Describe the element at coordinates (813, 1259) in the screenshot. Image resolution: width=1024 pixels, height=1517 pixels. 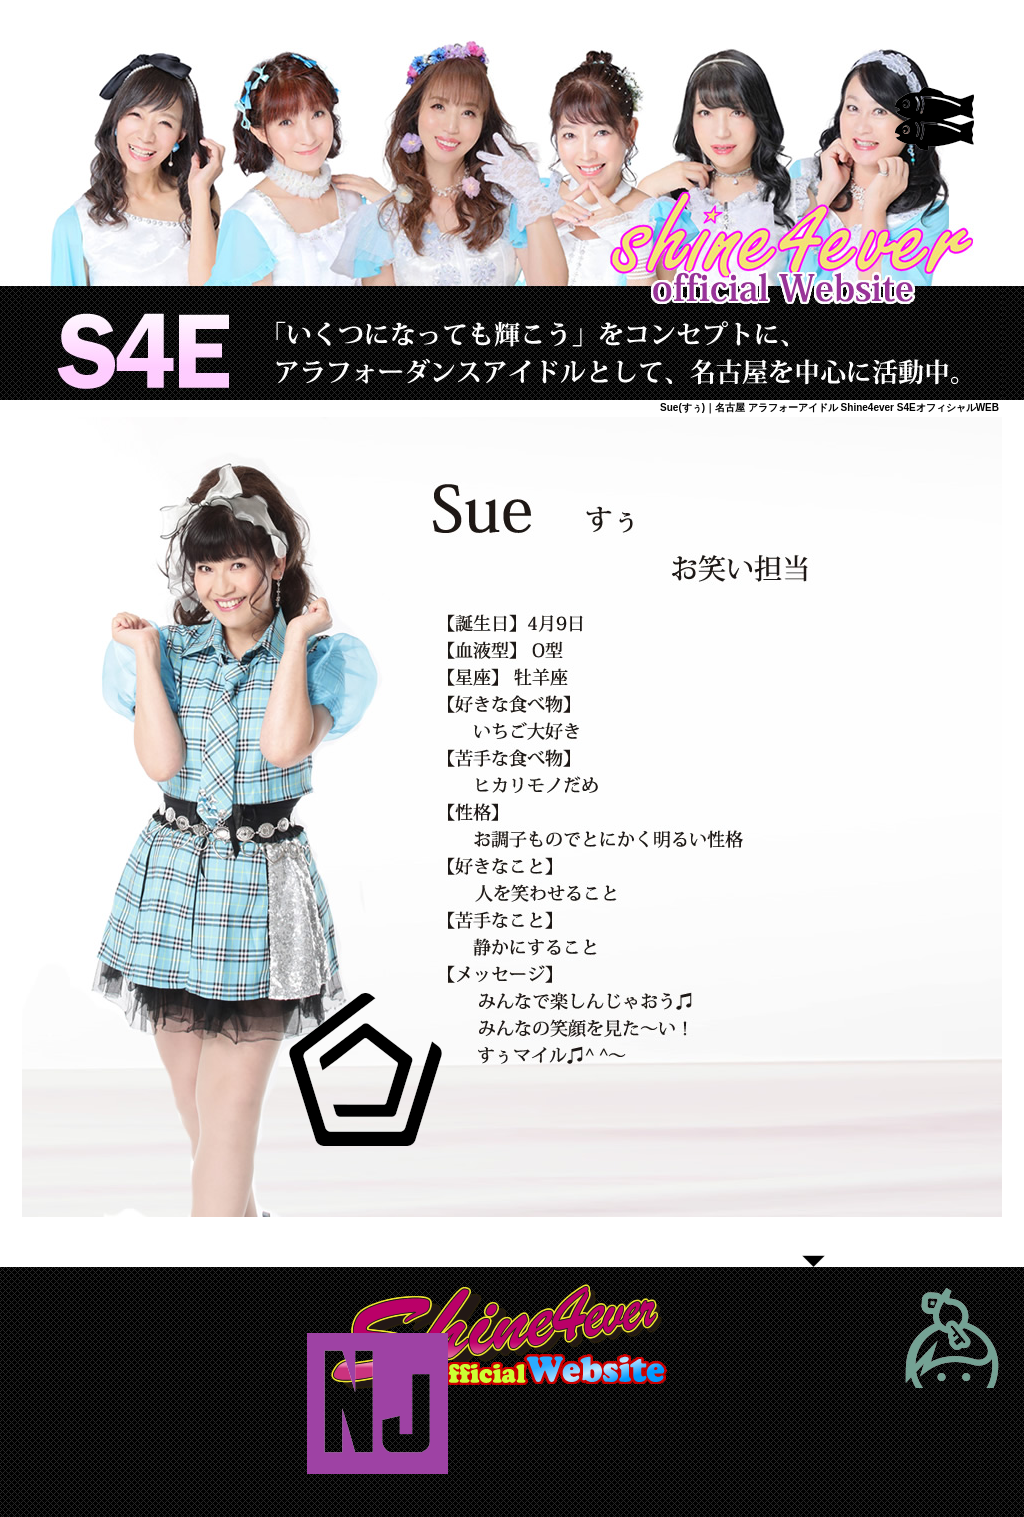
I see `expand dropdown menu` at that location.